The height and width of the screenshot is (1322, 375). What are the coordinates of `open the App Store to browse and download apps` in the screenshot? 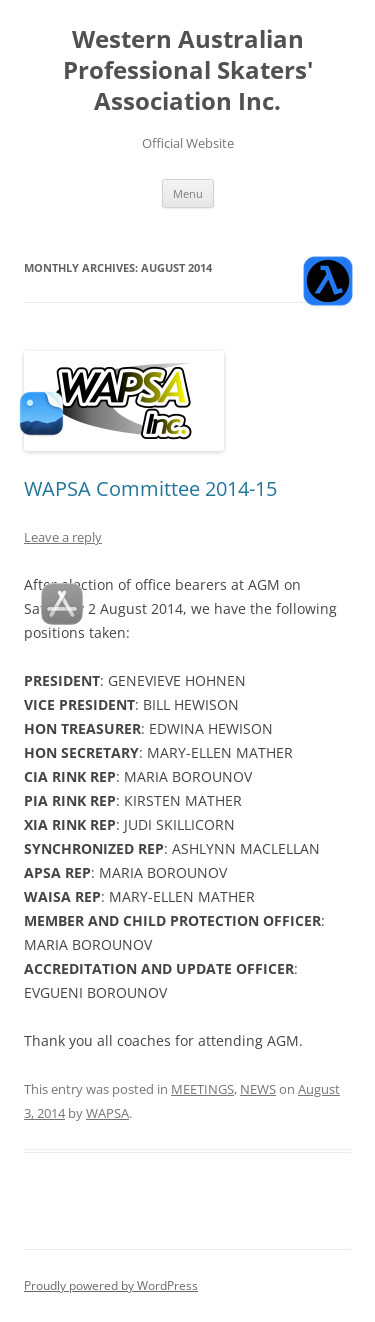 It's located at (62, 604).